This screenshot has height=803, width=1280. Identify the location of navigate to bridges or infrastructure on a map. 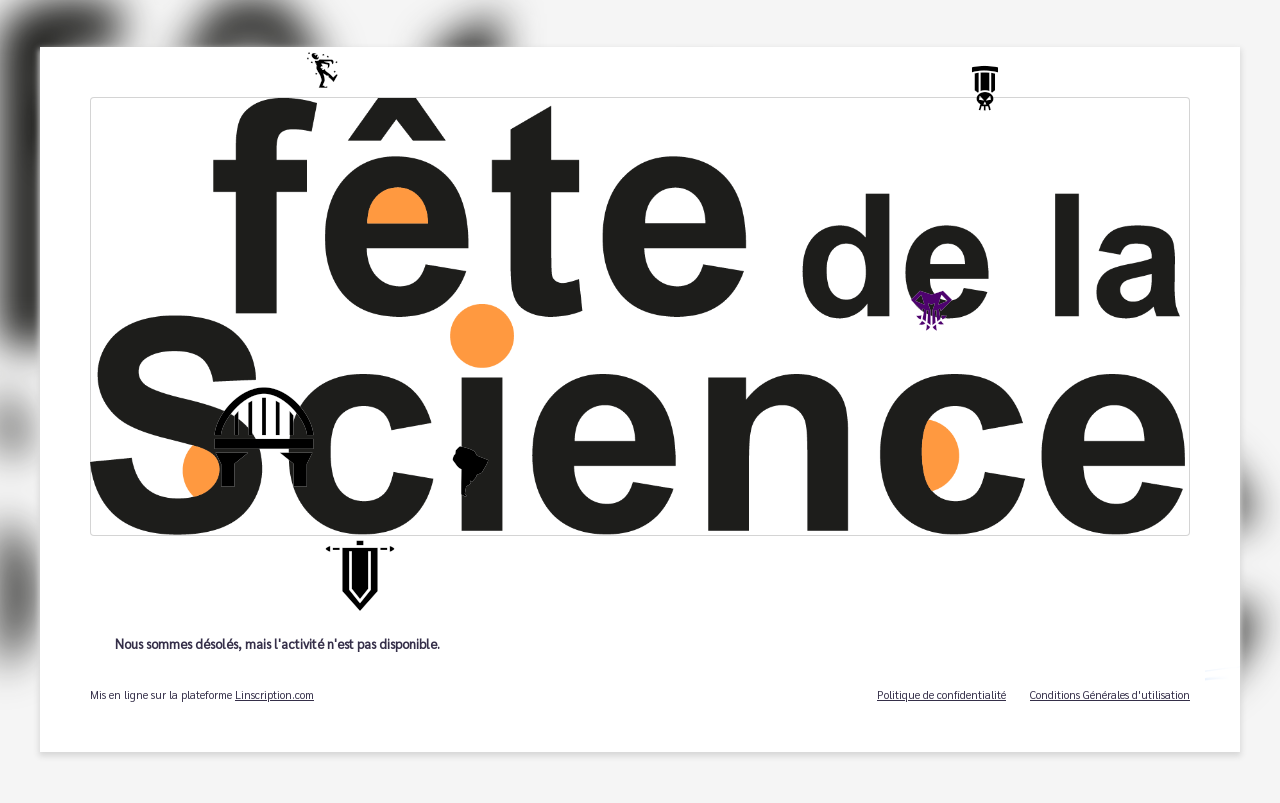
(264, 437).